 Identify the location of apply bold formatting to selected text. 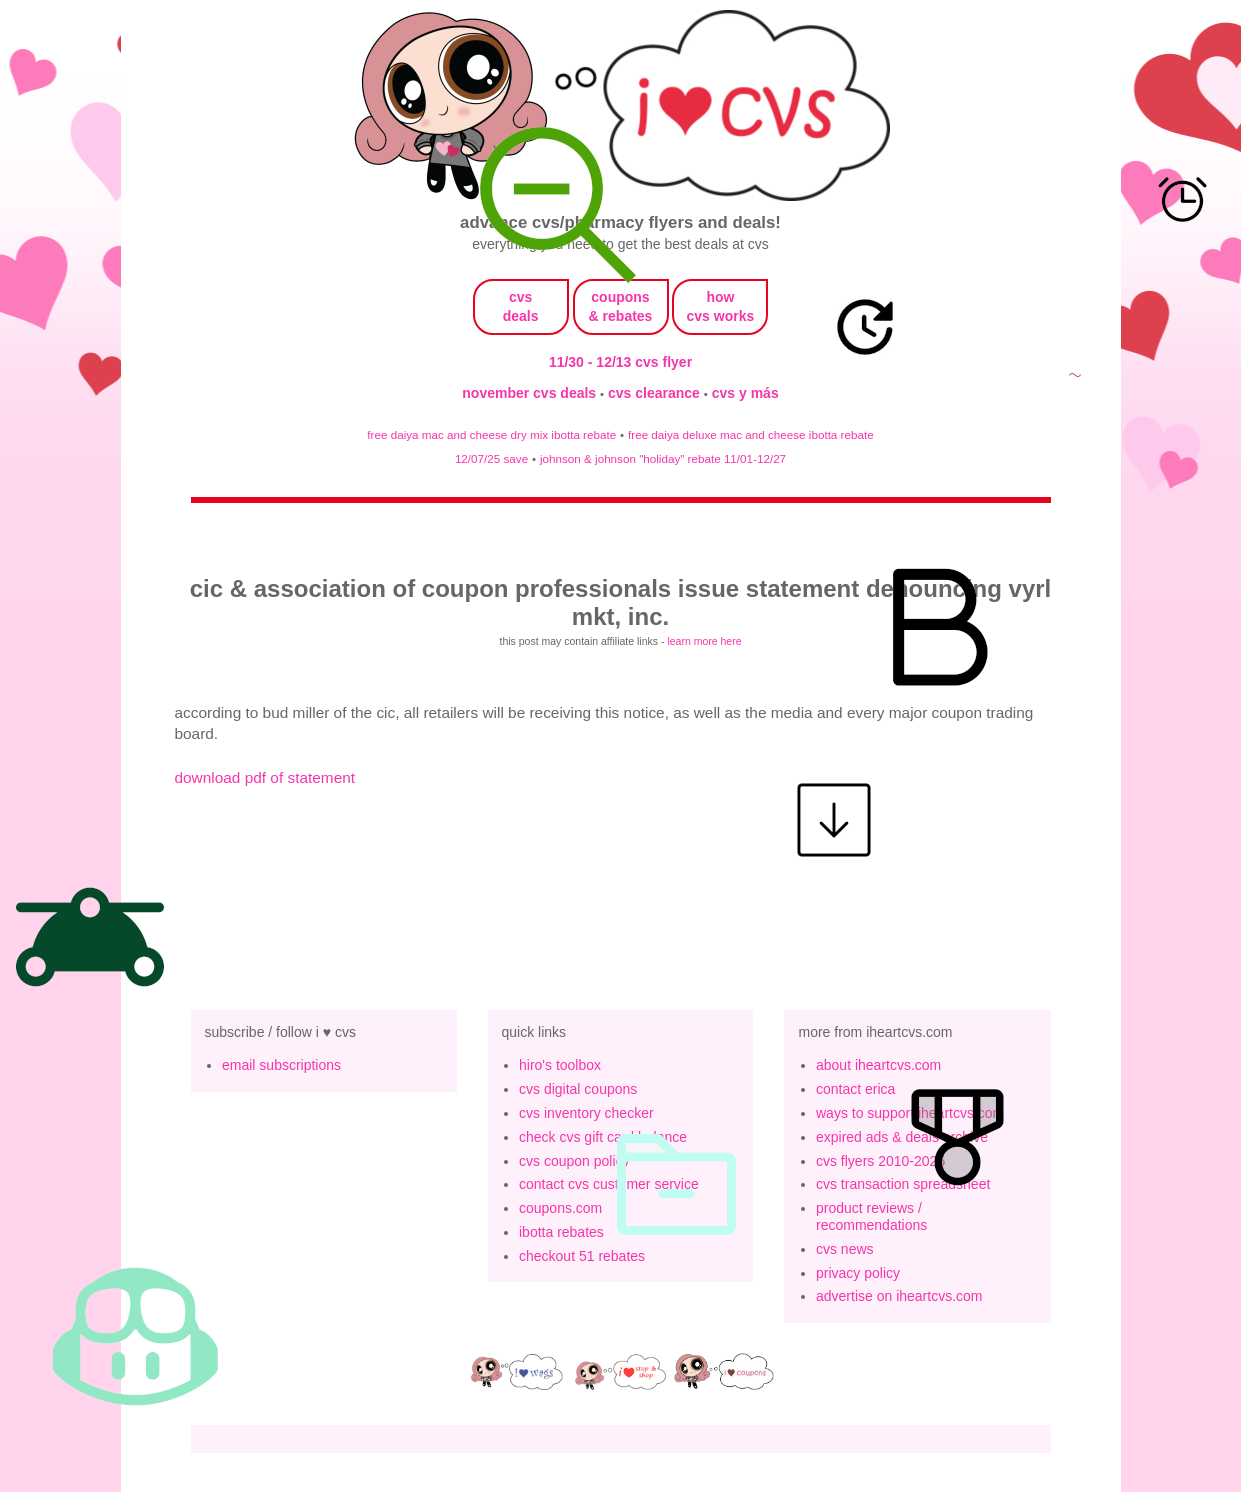
(932, 630).